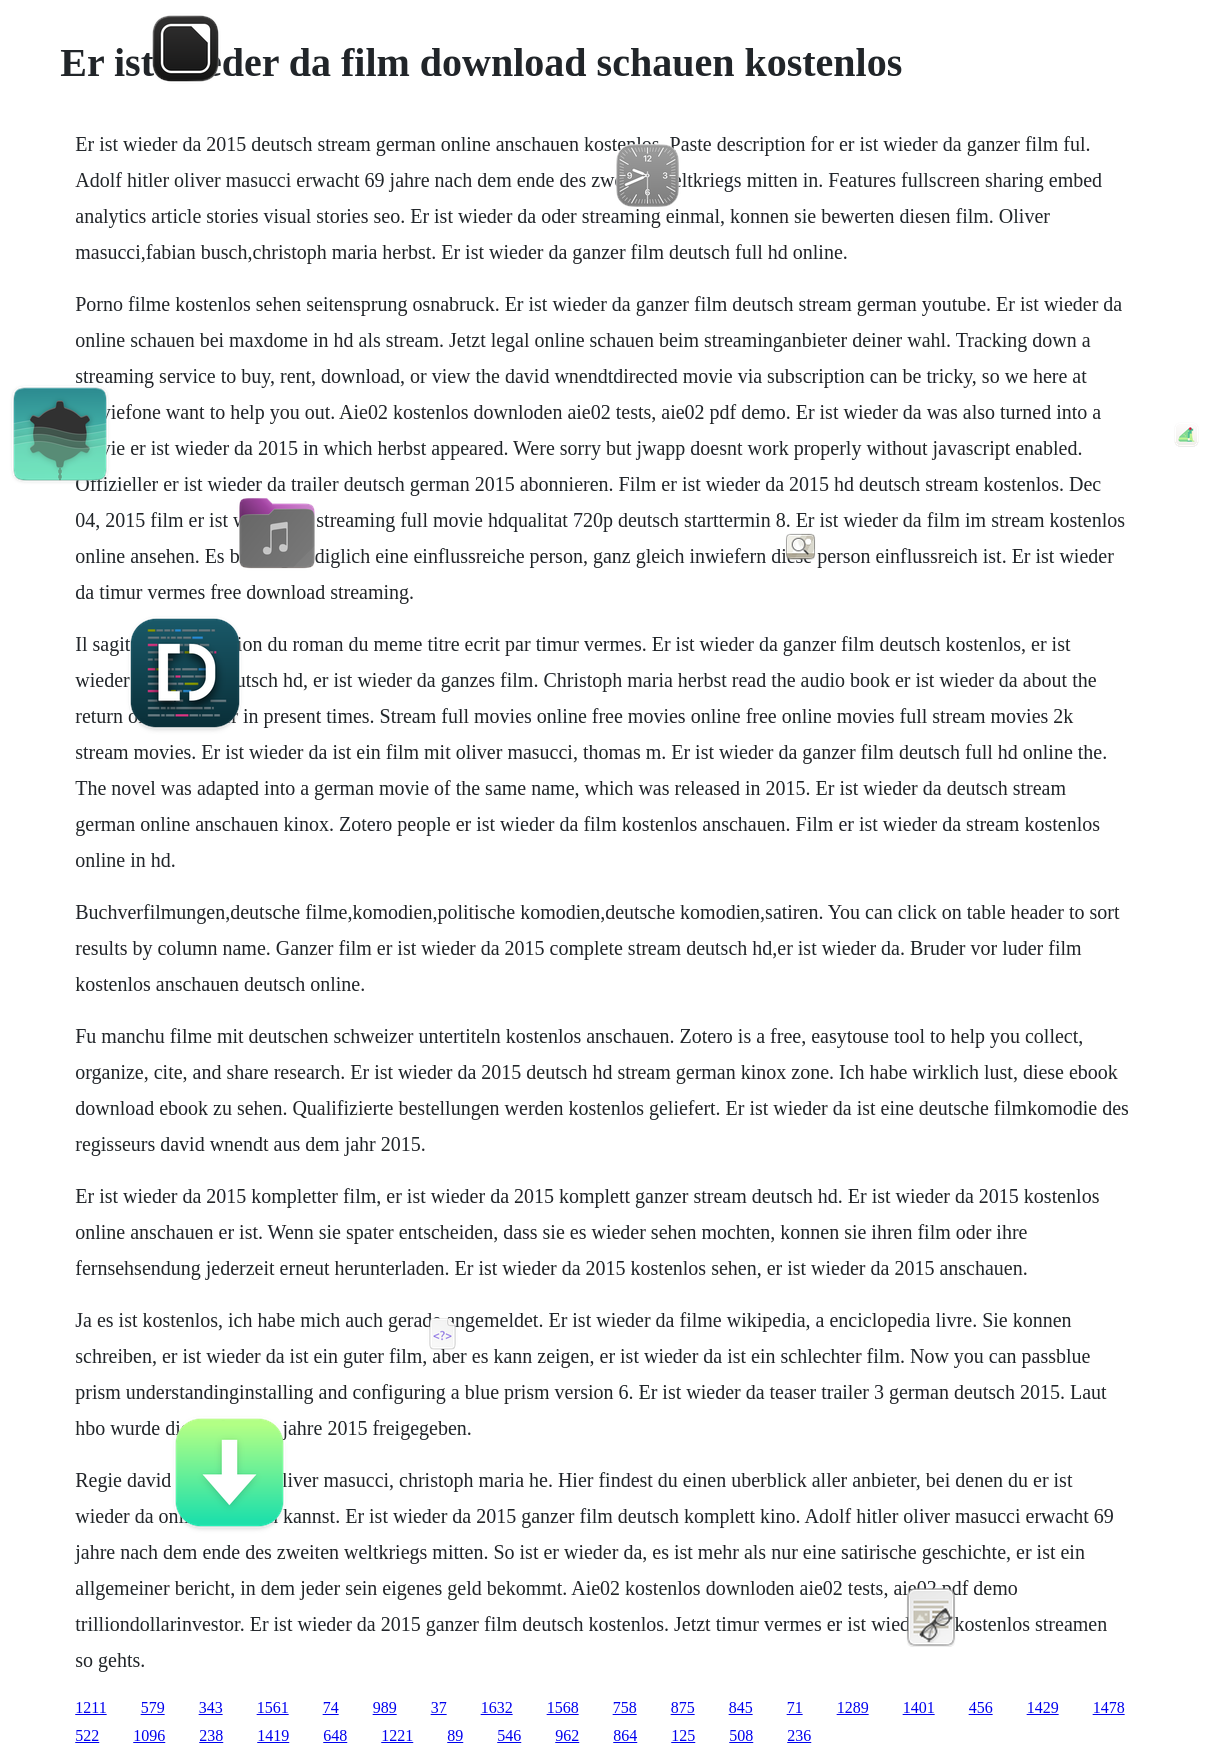 The width and height of the screenshot is (1205, 1759). What do you see at coordinates (931, 1617) in the screenshot?
I see `open the documents app` at bounding box center [931, 1617].